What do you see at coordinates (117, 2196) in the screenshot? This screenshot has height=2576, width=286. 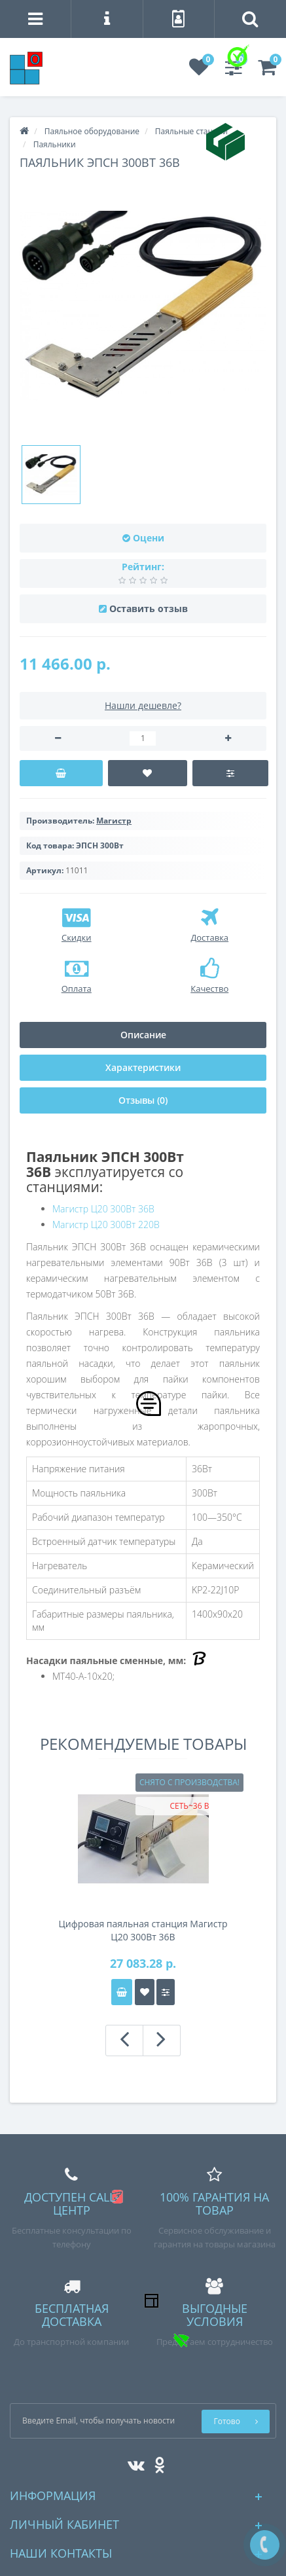 I see `flyway database migration tool logo` at bounding box center [117, 2196].